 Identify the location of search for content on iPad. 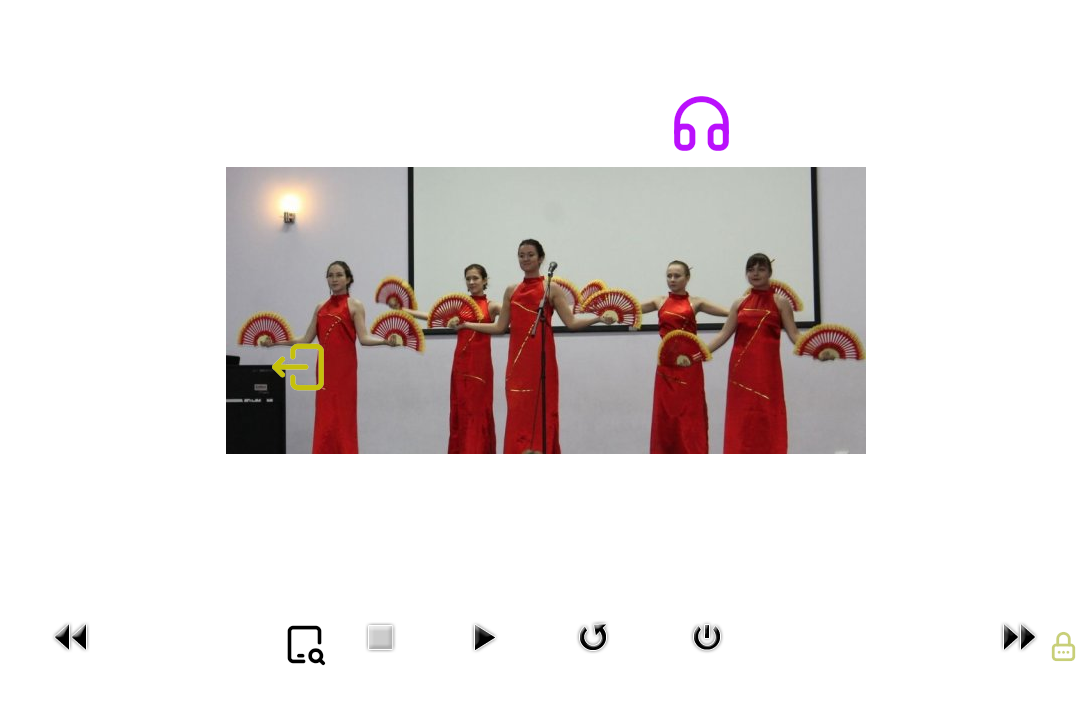
(304, 644).